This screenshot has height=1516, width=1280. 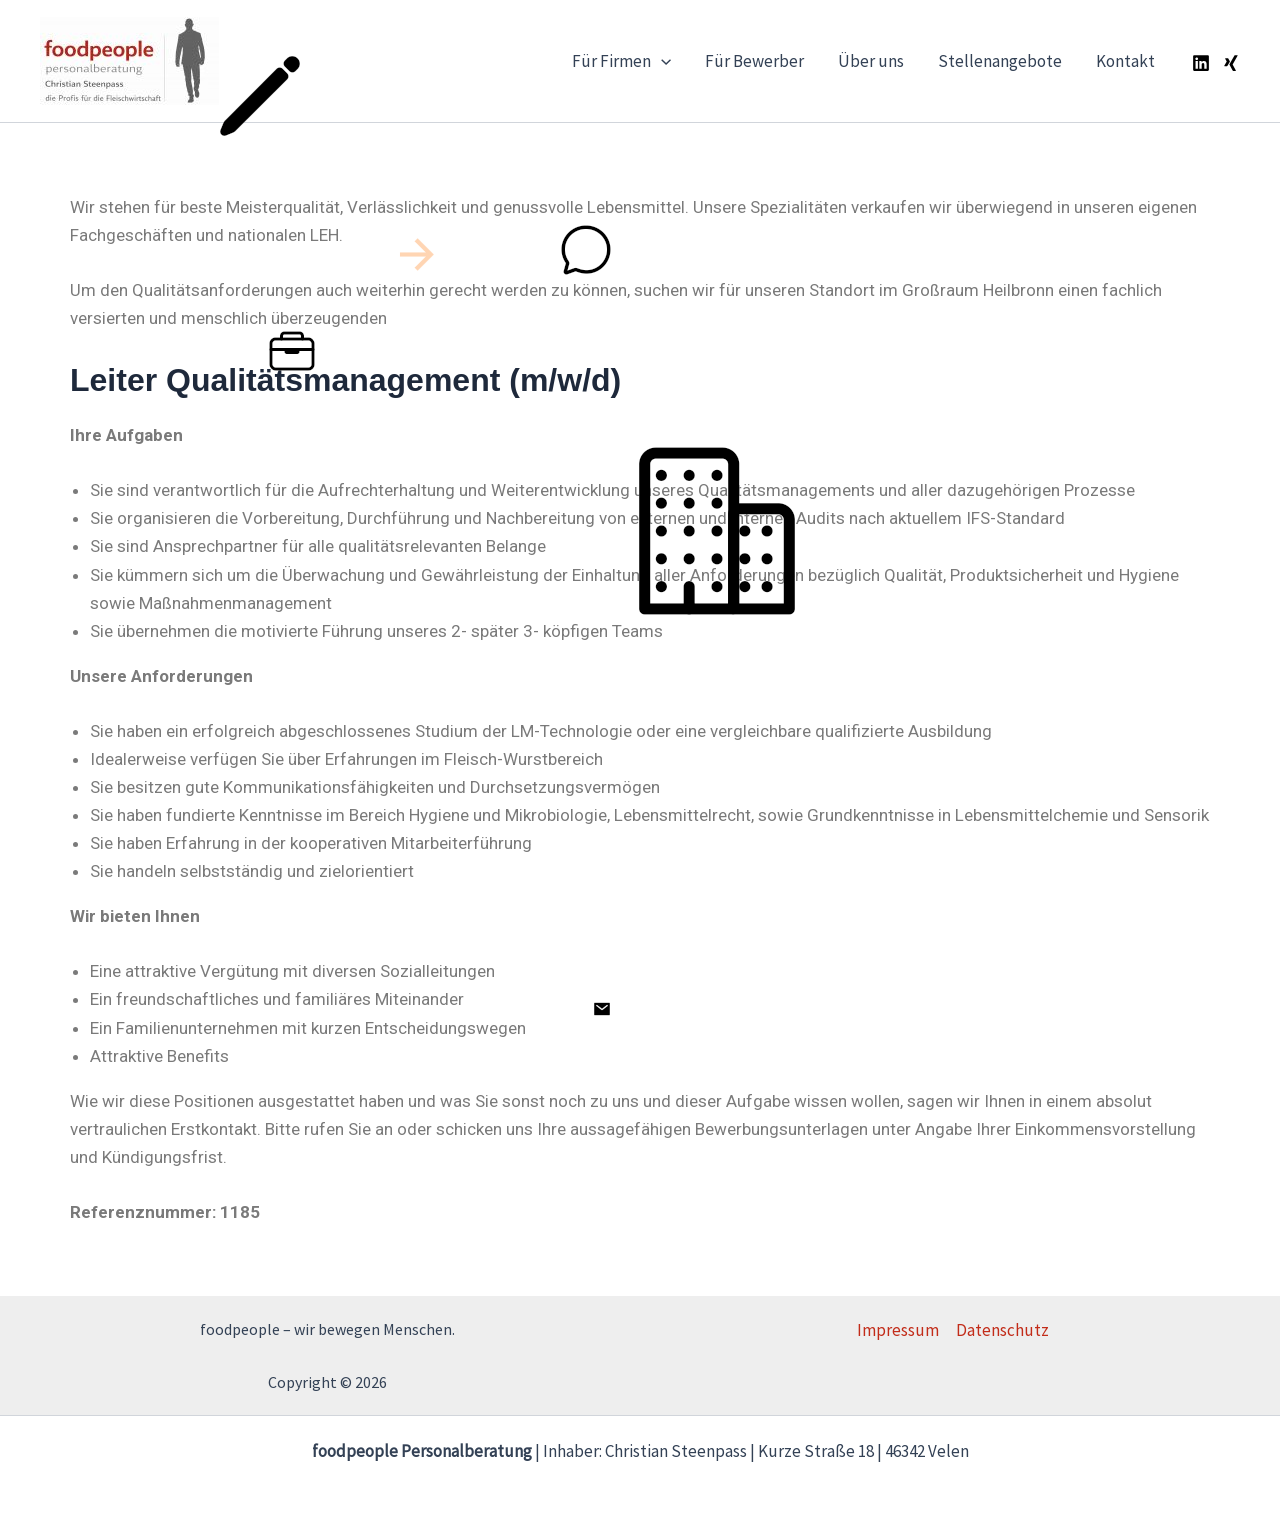 I want to click on navigate to the next item or screen, so click(x=416, y=254).